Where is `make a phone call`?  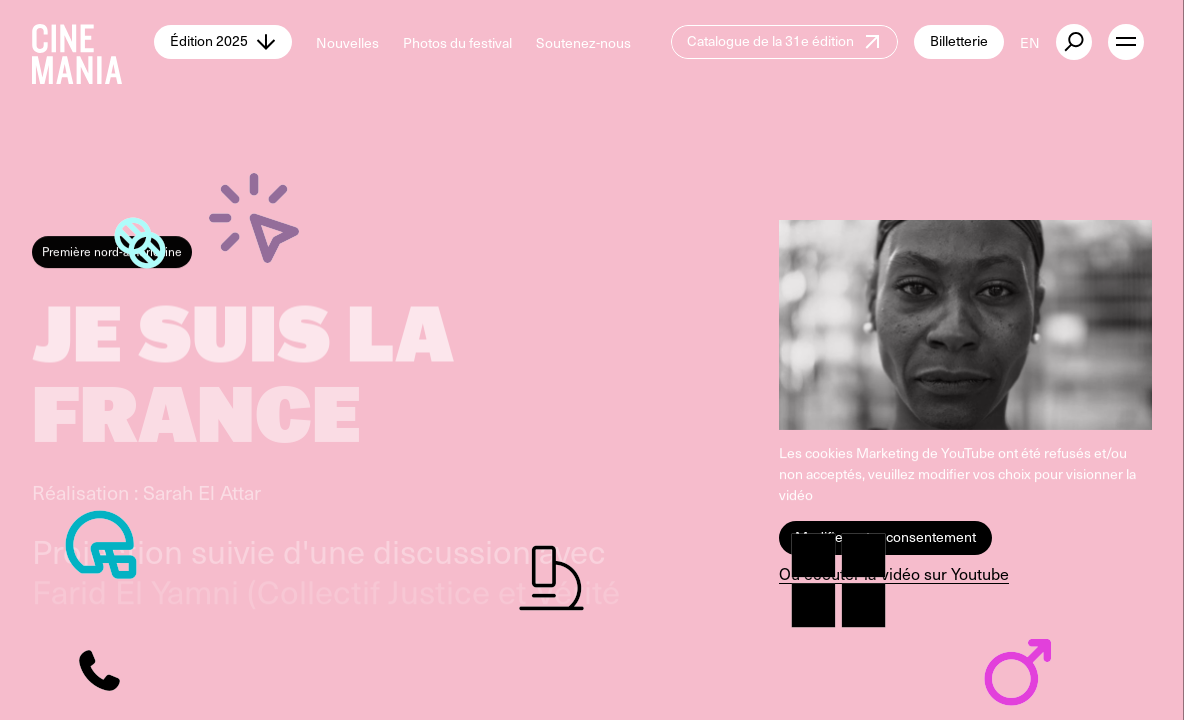
make a phone call is located at coordinates (99, 670).